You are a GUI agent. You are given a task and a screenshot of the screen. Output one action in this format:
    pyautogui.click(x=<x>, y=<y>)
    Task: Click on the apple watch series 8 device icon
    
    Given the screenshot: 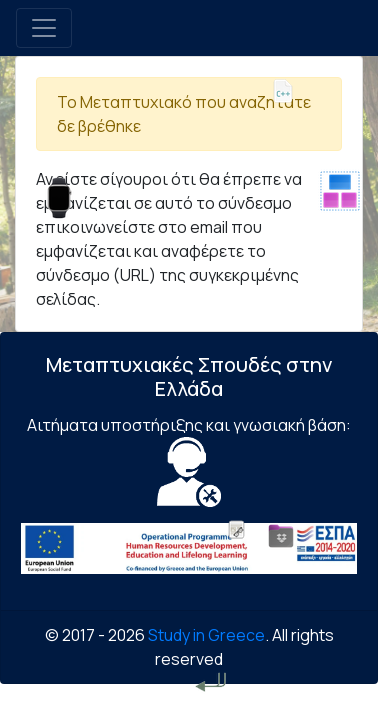 What is the action you would take?
    pyautogui.click(x=59, y=198)
    